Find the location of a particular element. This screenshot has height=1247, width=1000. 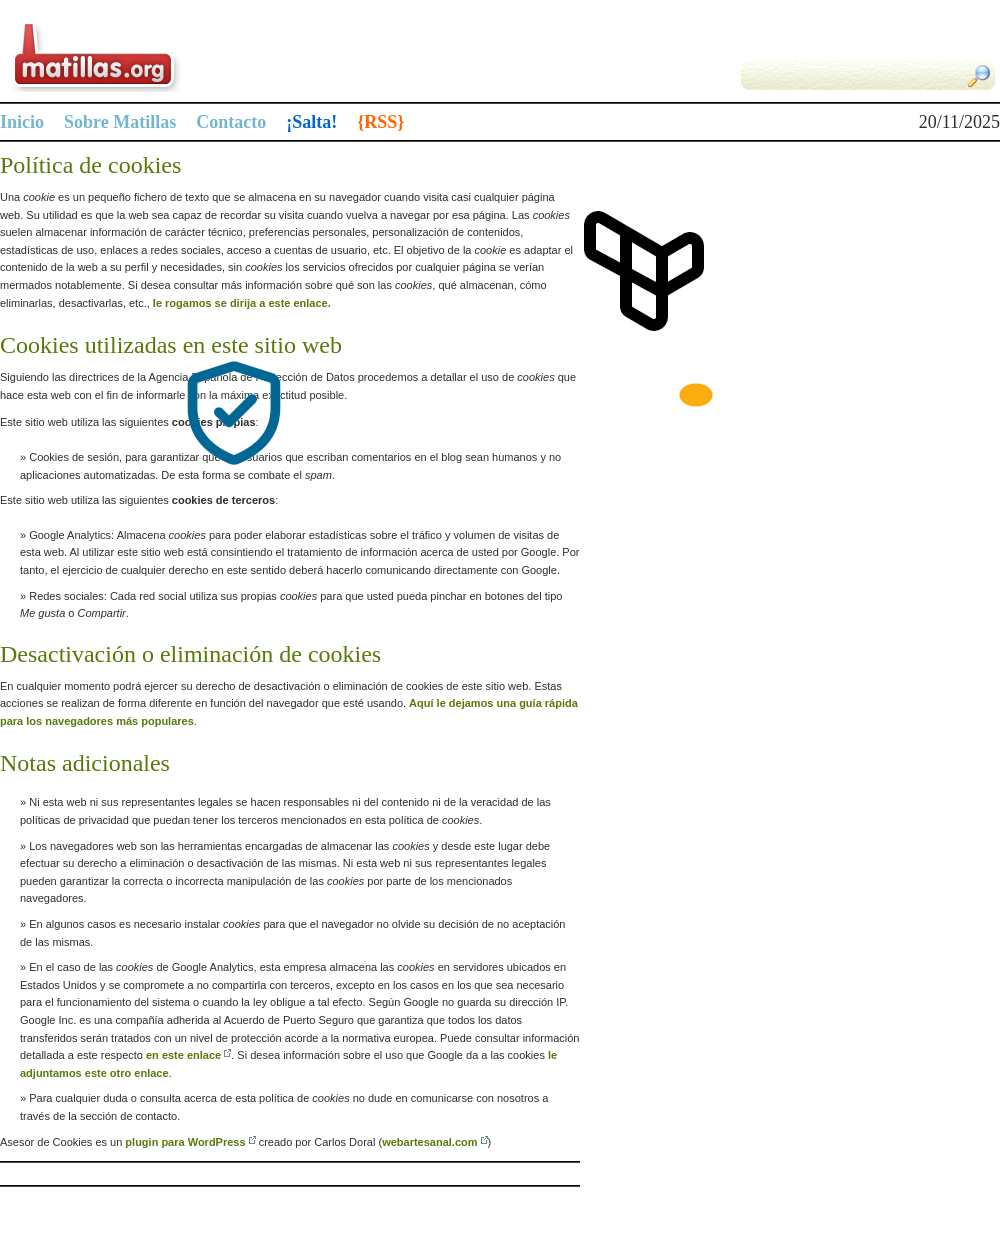

indicates verified security or protection status is located at coordinates (234, 414).